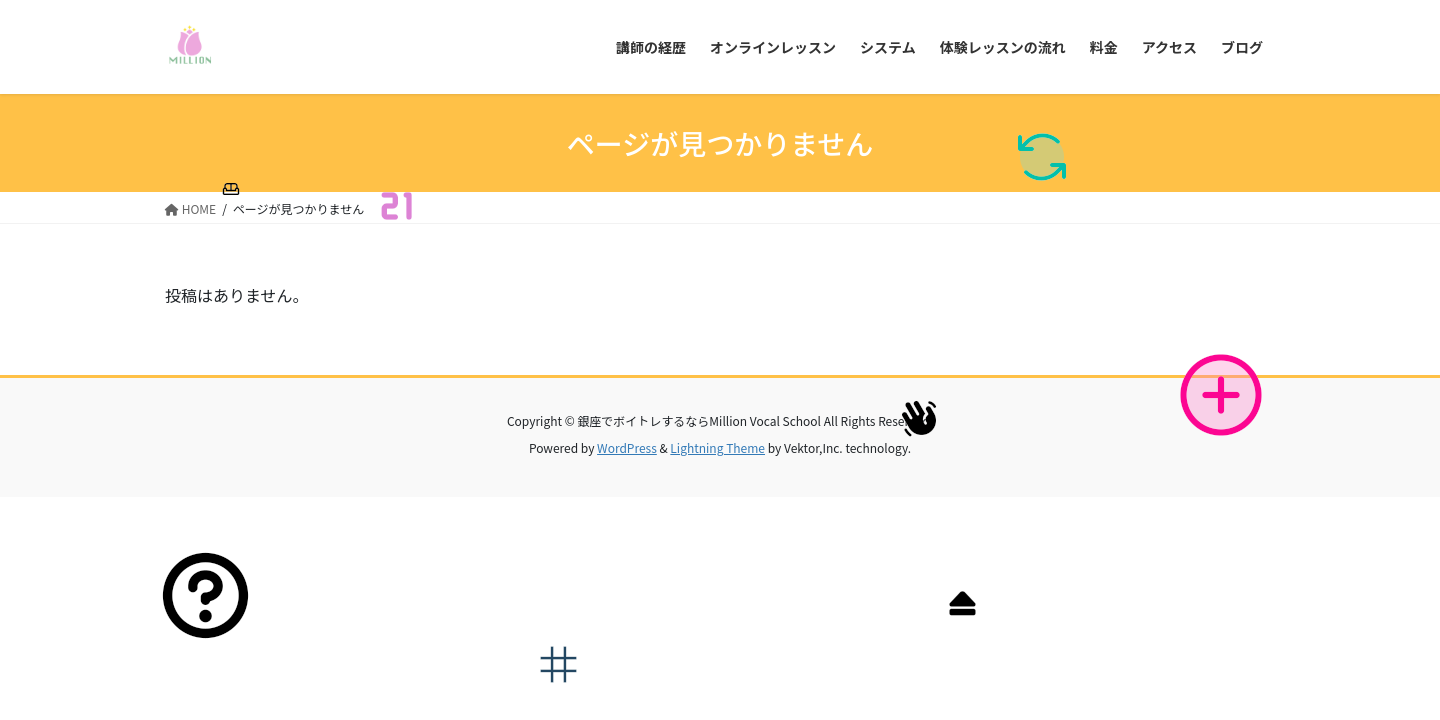 The image size is (1440, 720). Describe the element at coordinates (1042, 157) in the screenshot. I see `refresh or reload content` at that location.